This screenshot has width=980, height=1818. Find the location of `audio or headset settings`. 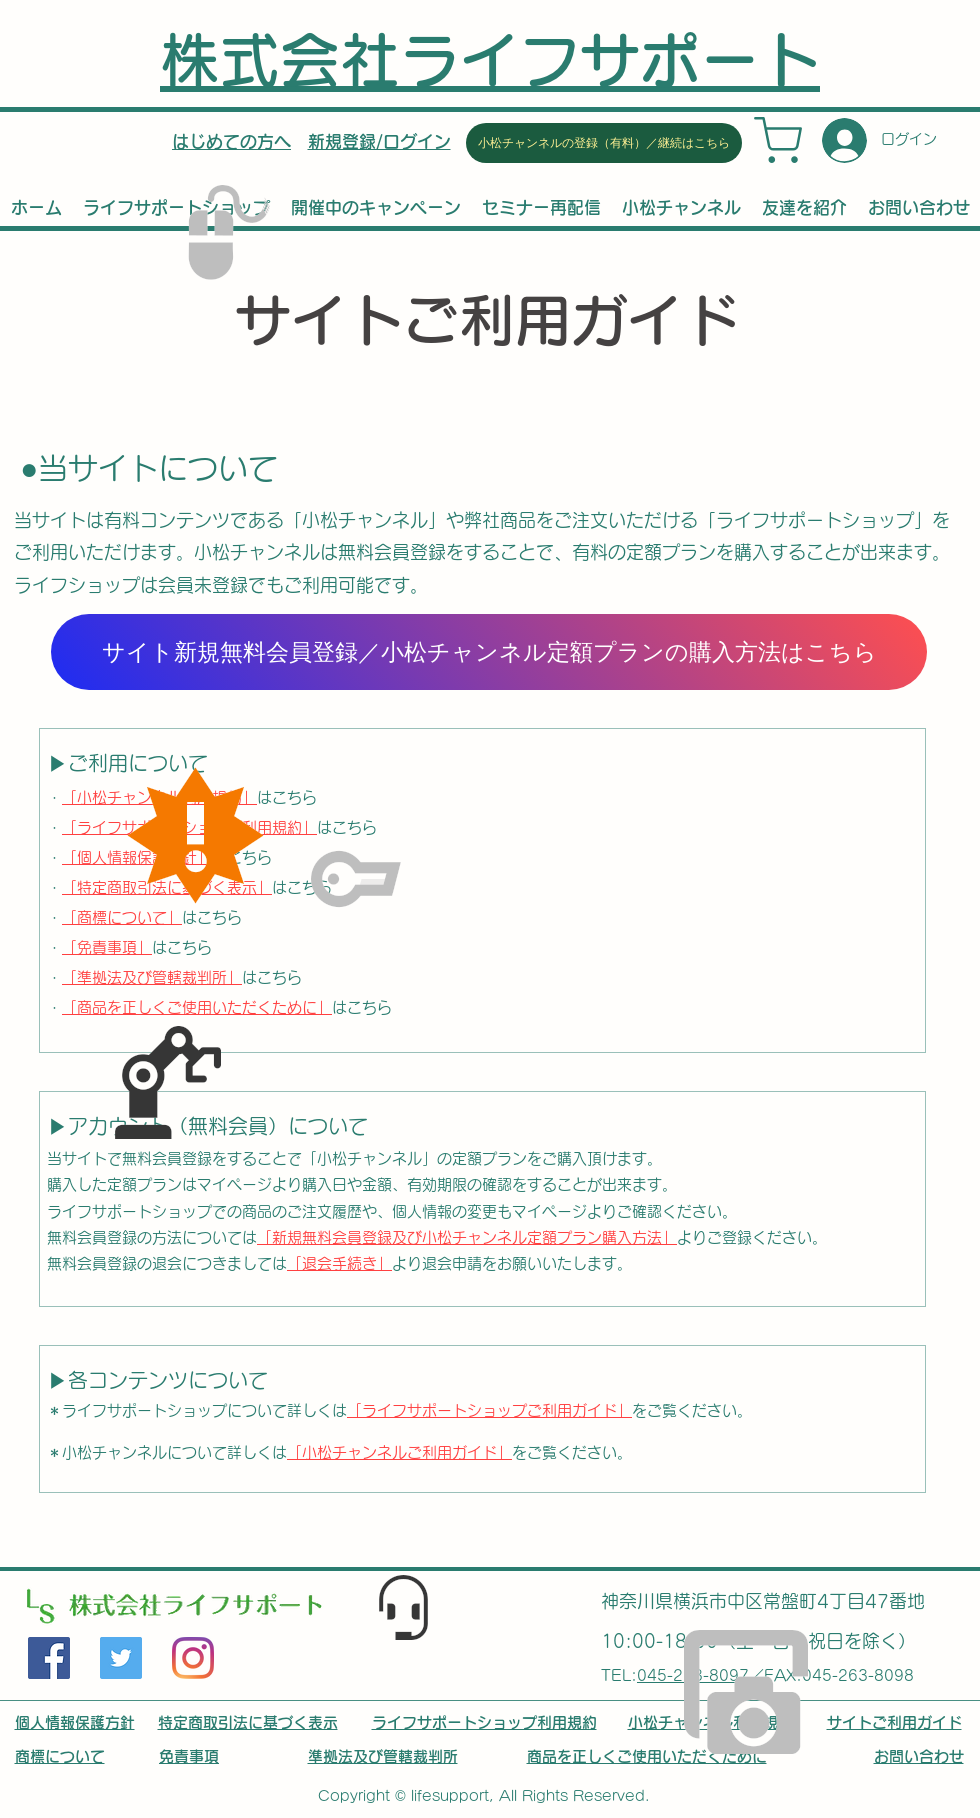

audio or headset settings is located at coordinates (403, 1607).